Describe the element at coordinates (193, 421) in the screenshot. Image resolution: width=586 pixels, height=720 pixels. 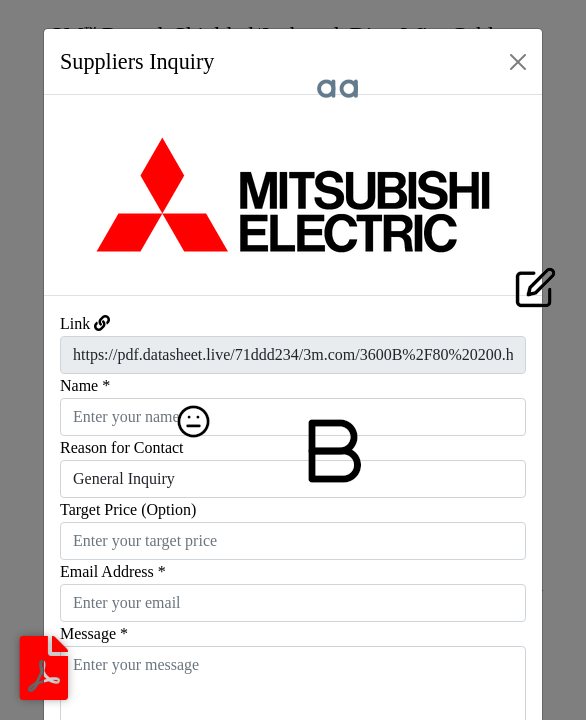
I see `rate your experience as neutral` at that location.